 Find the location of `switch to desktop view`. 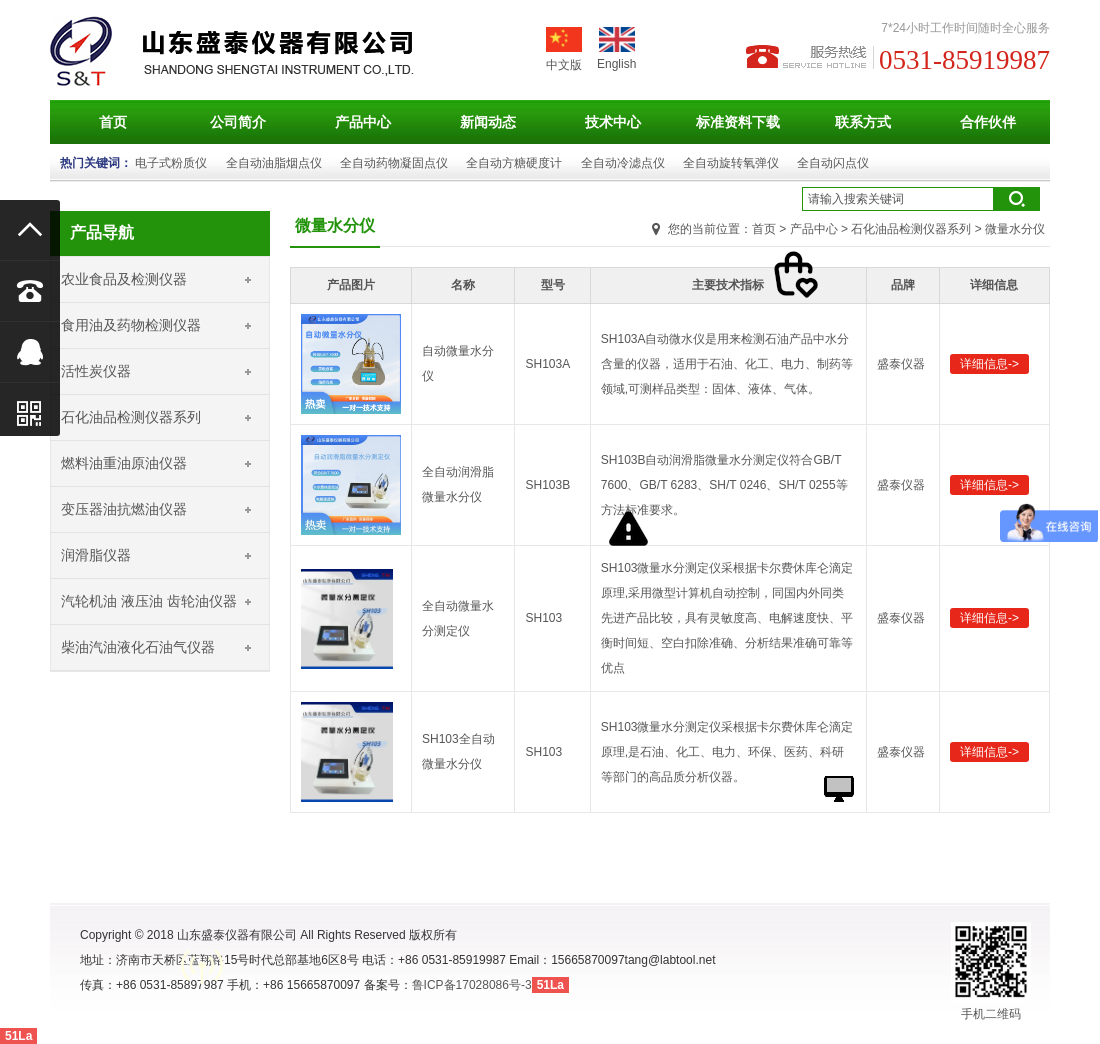

switch to desktop view is located at coordinates (839, 789).